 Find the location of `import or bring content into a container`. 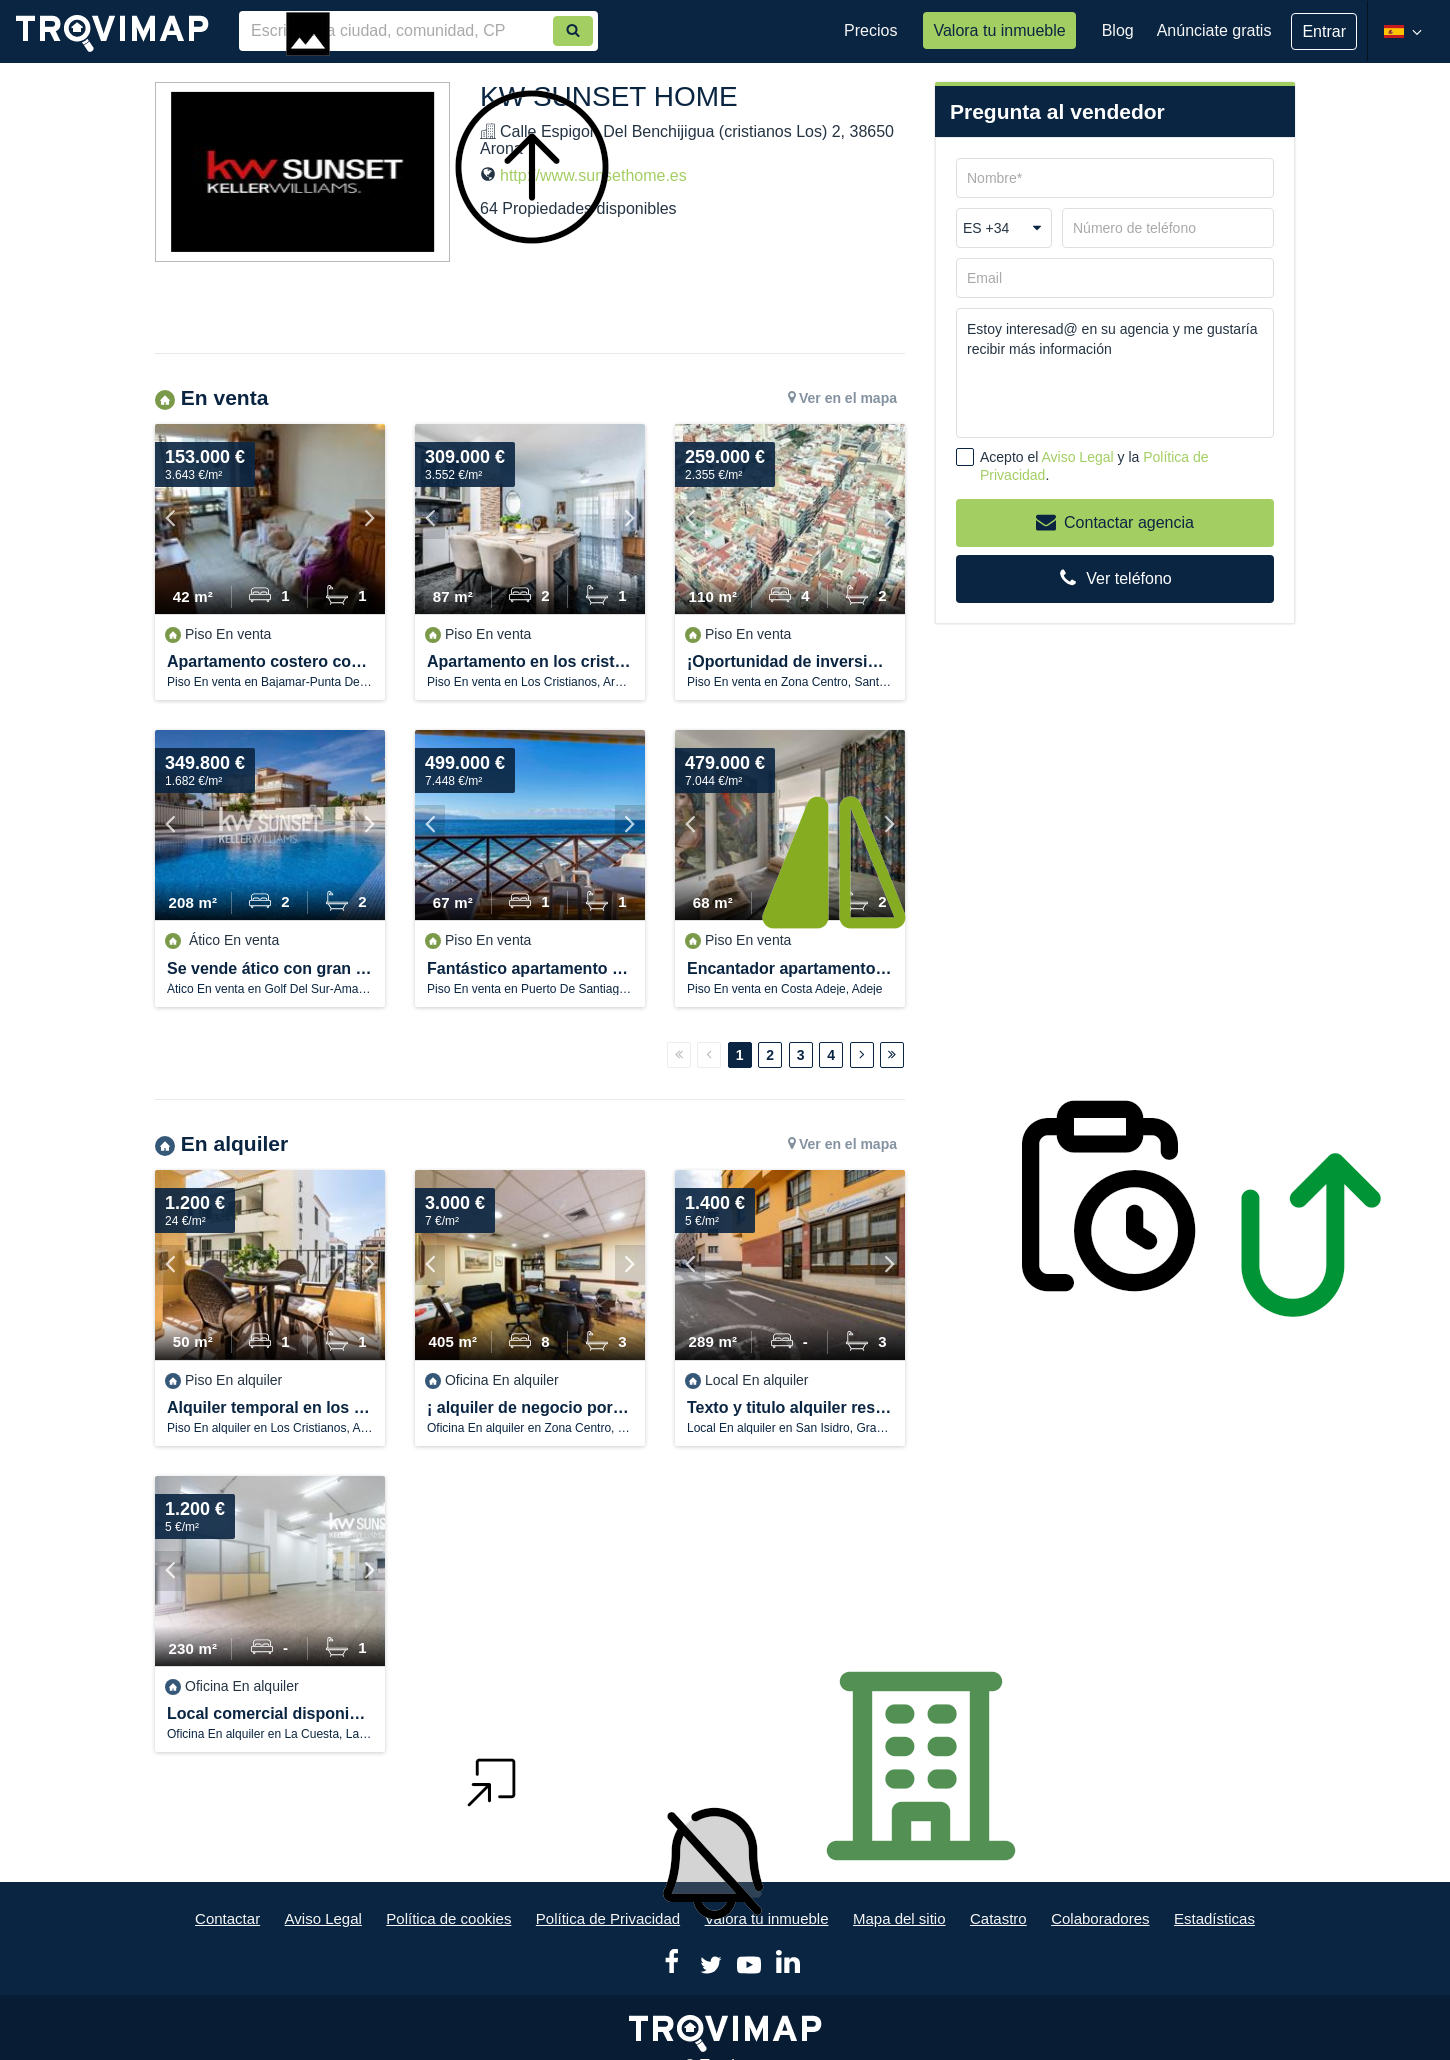

import or bring content into a container is located at coordinates (491, 1782).